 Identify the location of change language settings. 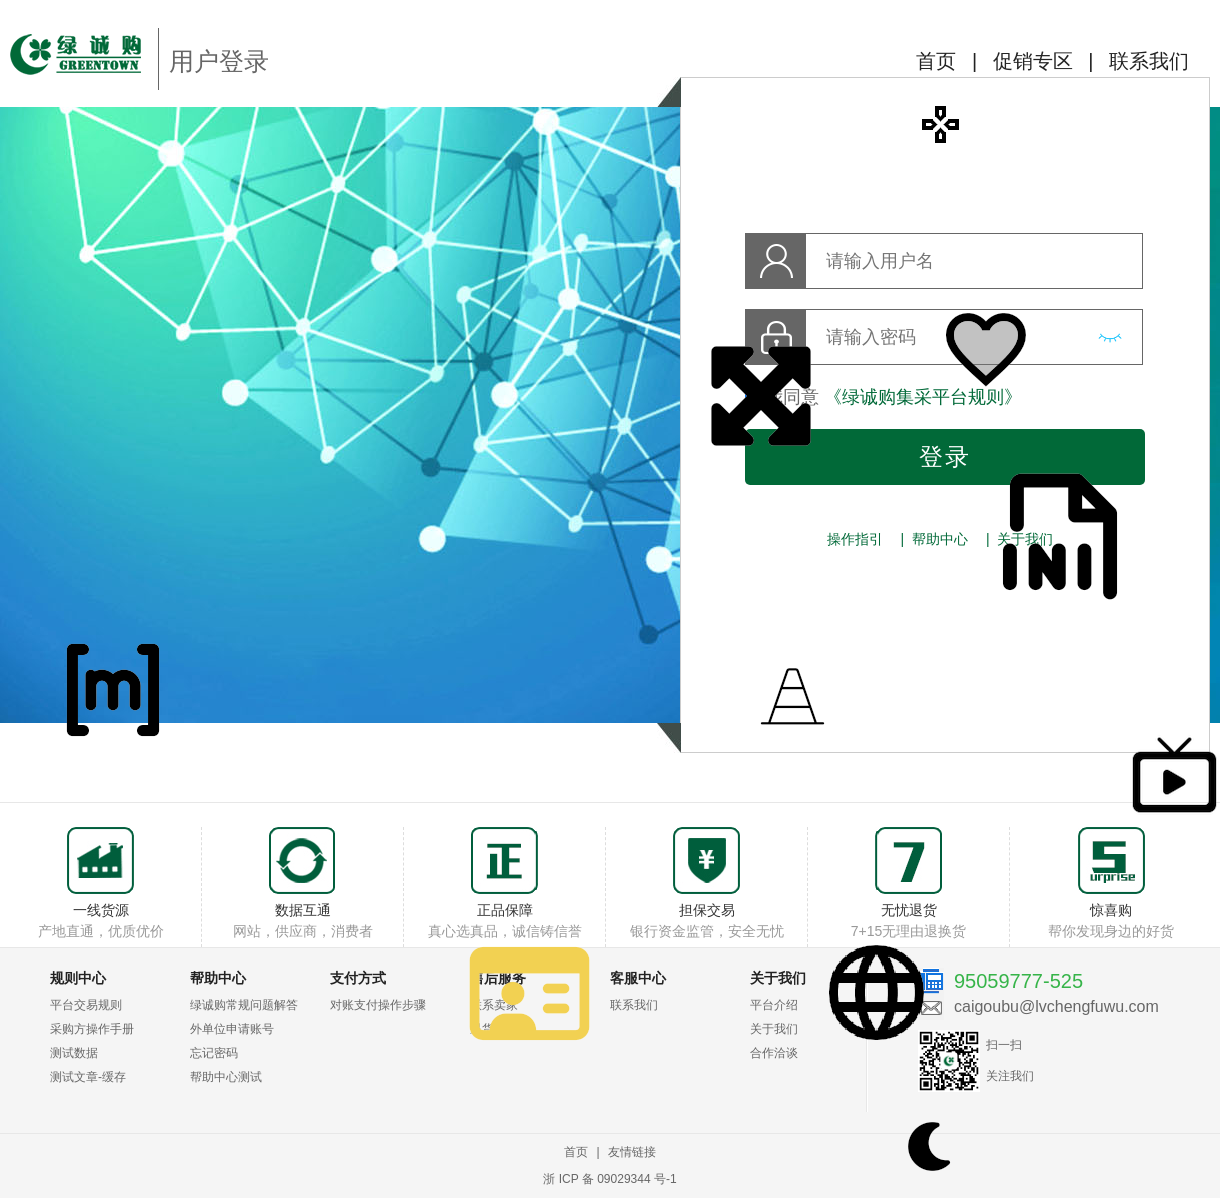
(876, 992).